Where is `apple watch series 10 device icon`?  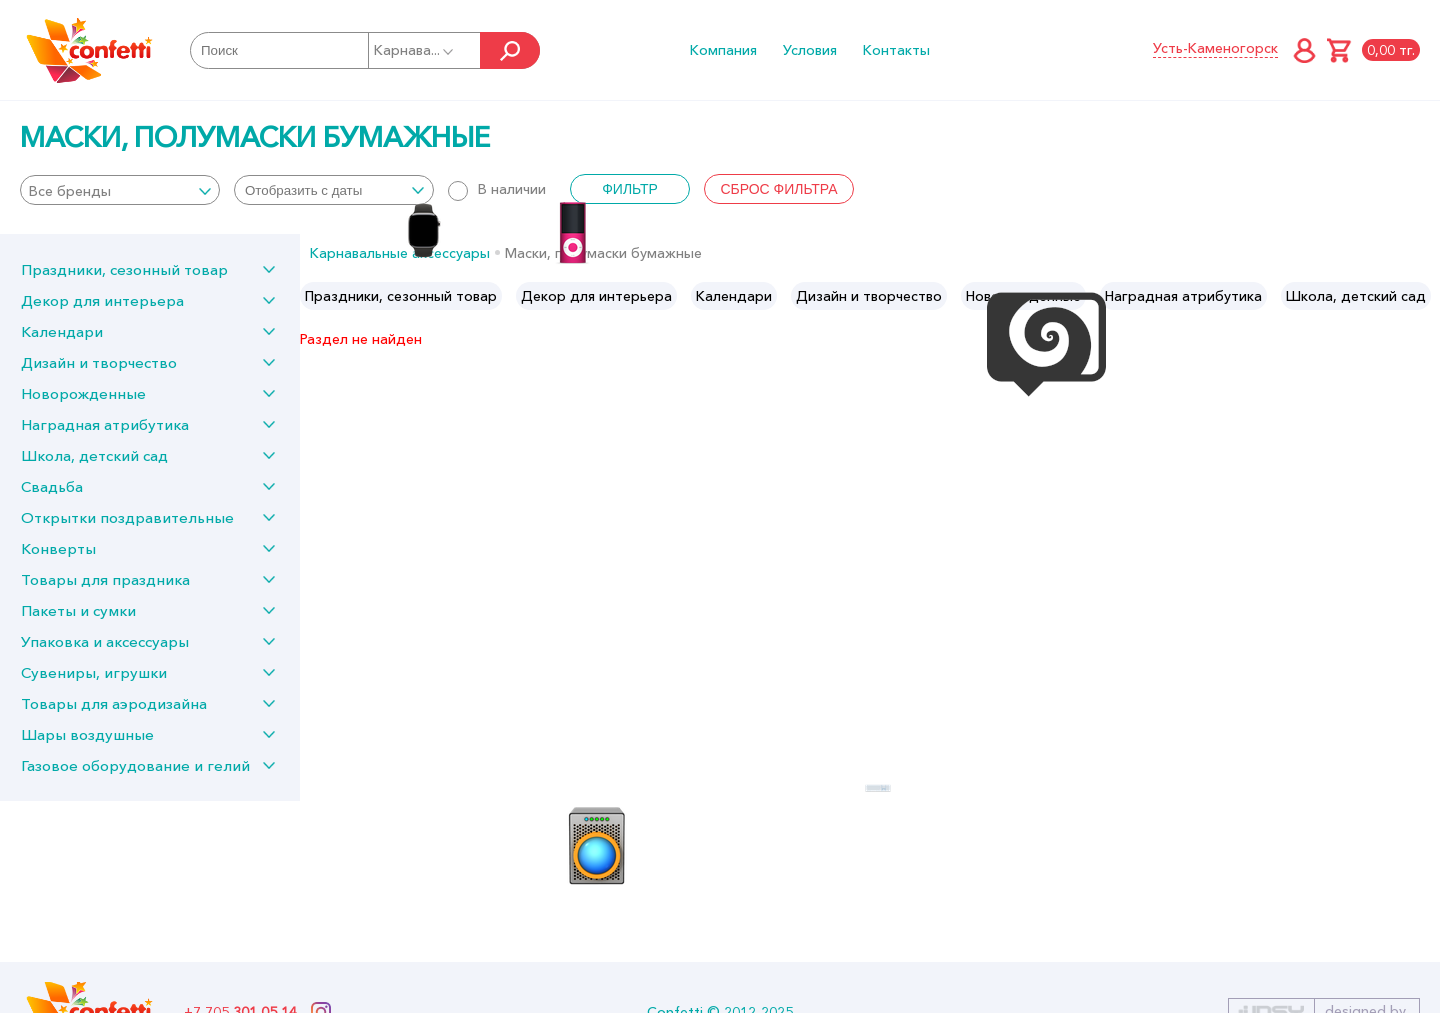 apple watch series 10 device icon is located at coordinates (423, 230).